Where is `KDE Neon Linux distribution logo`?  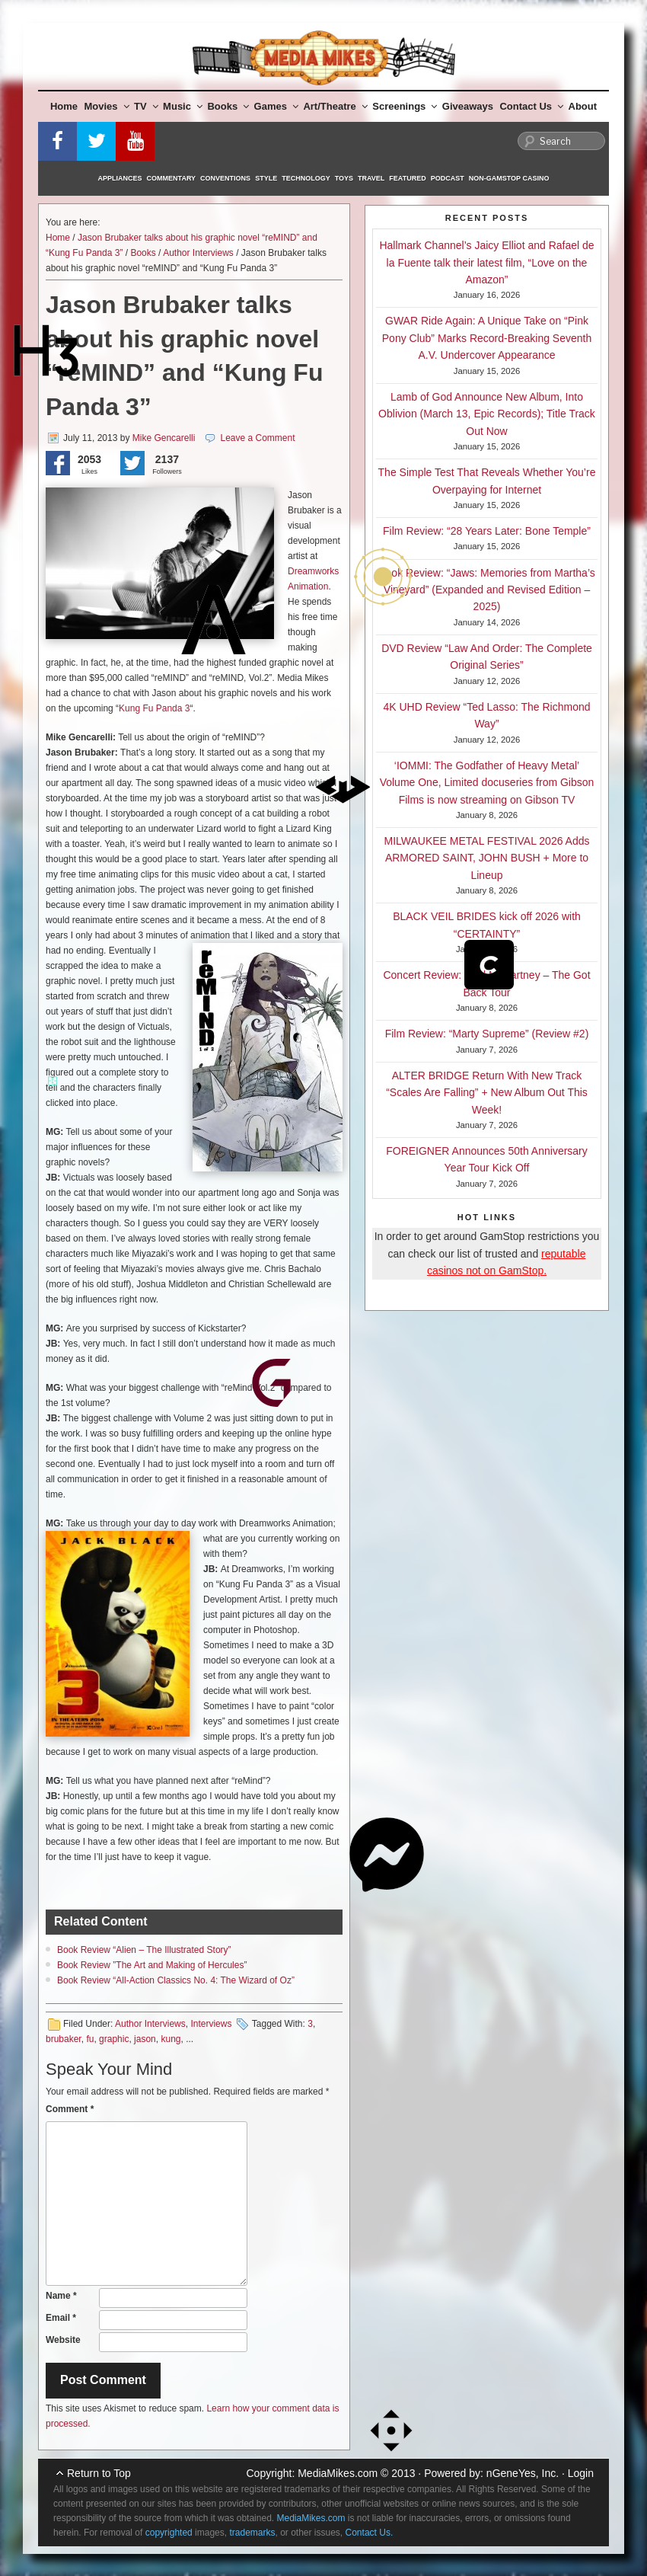 KDE Neon Linux distribution logo is located at coordinates (383, 577).